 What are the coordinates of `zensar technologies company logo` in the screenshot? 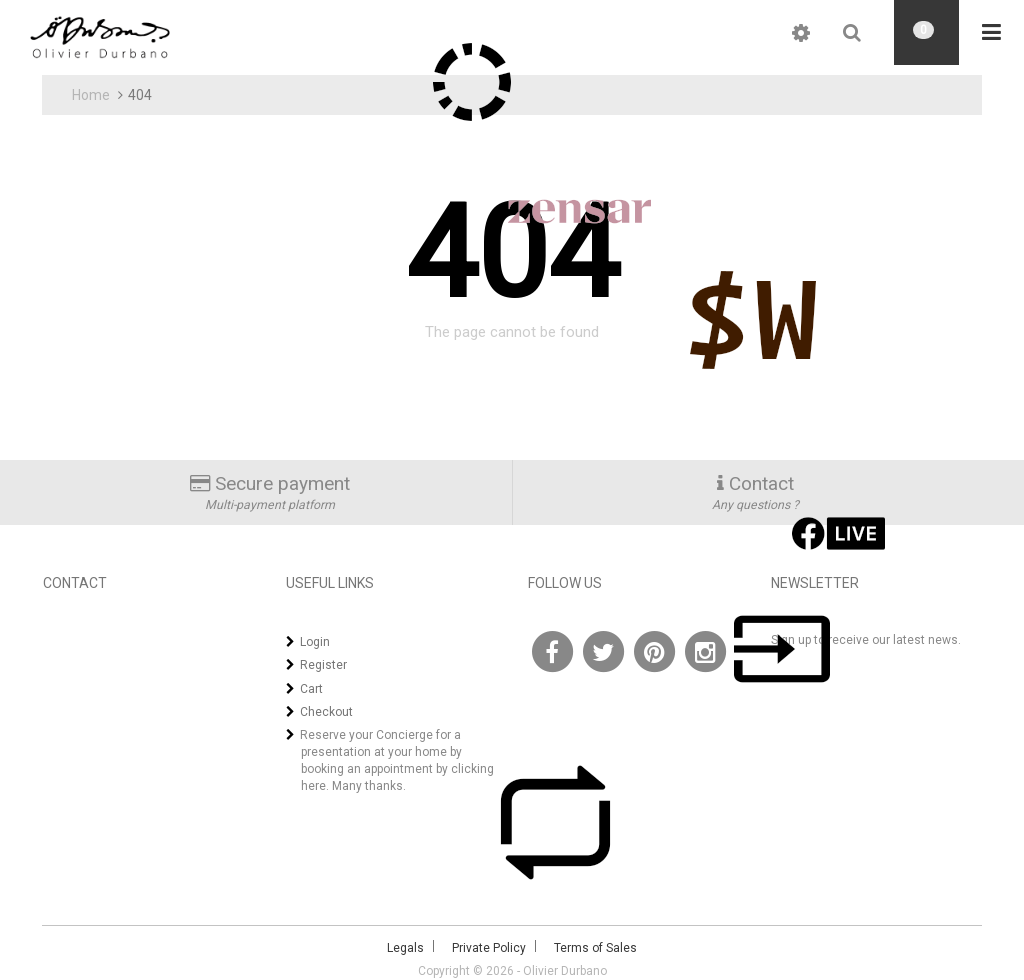 It's located at (579, 211).